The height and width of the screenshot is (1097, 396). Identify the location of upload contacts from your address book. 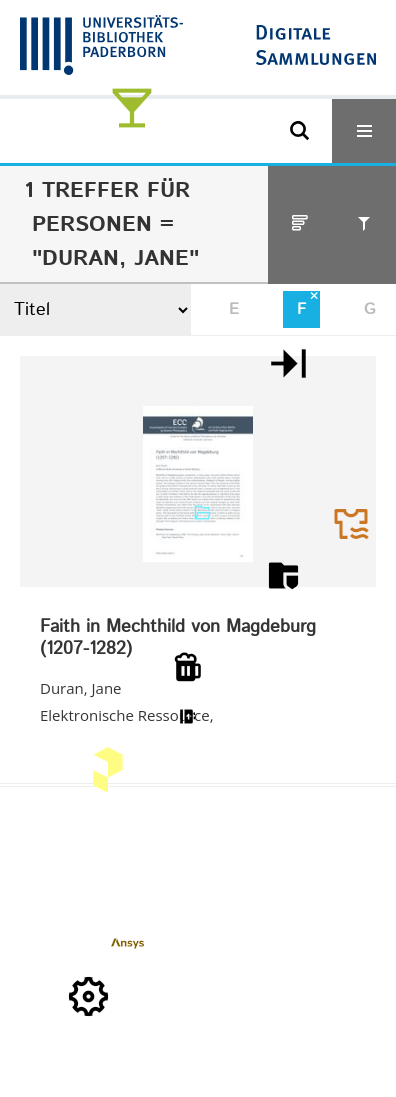
(186, 716).